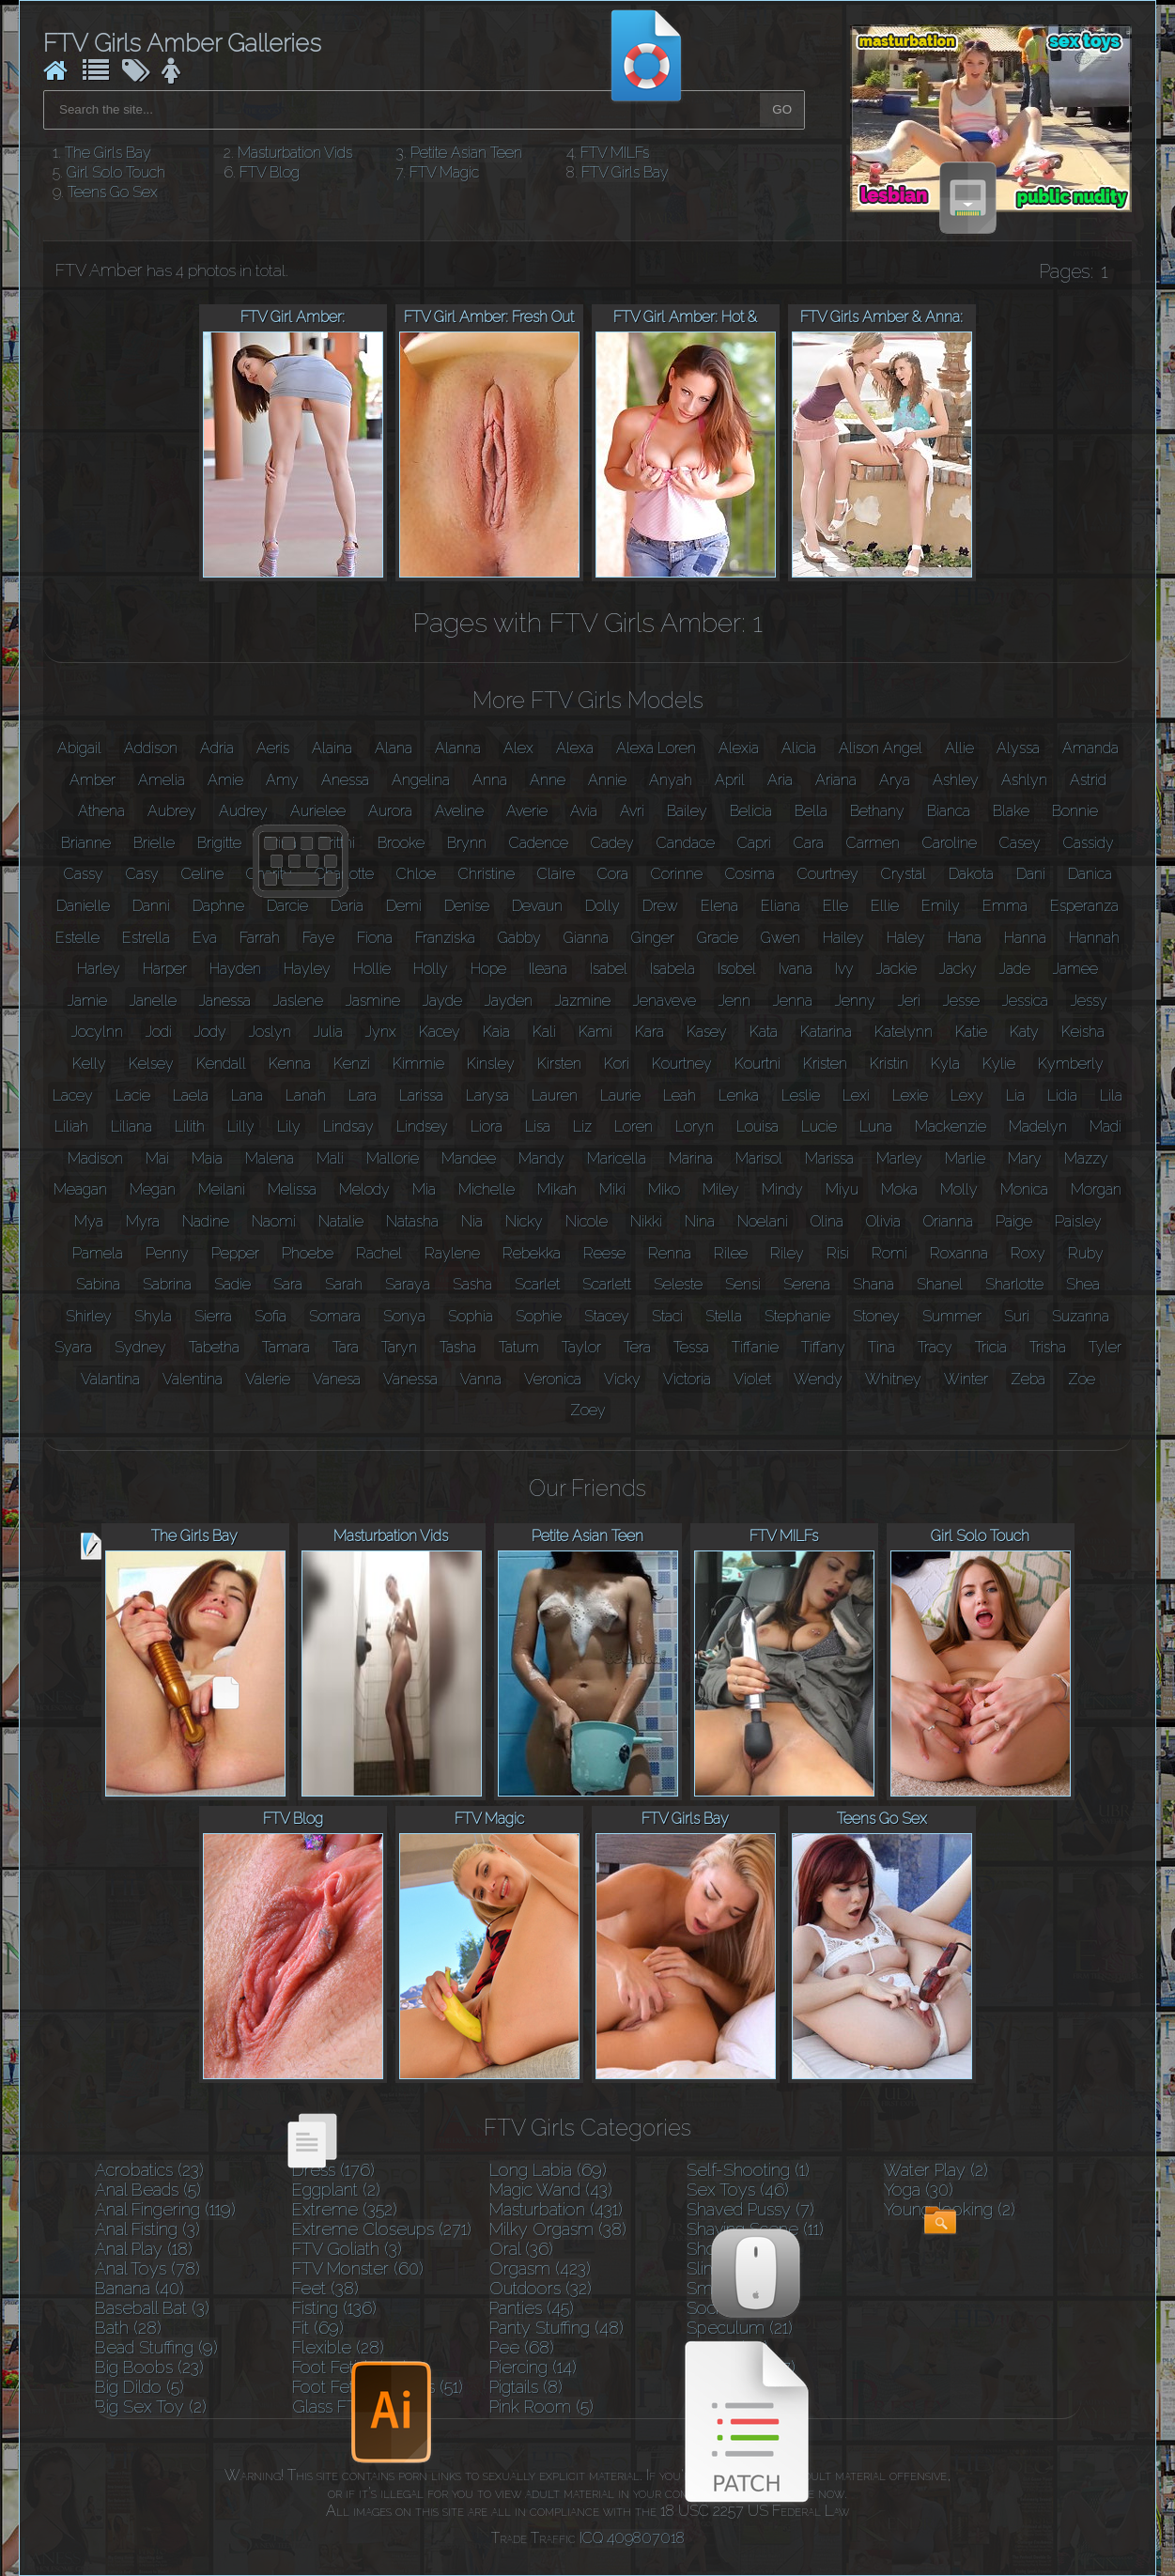 Image resolution: width=1175 pixels, height=2576 pixels. What do you see at coordinates (967, 197) in the screenshot?
I see `n64 game rom file` at bounding box center [967, 197].